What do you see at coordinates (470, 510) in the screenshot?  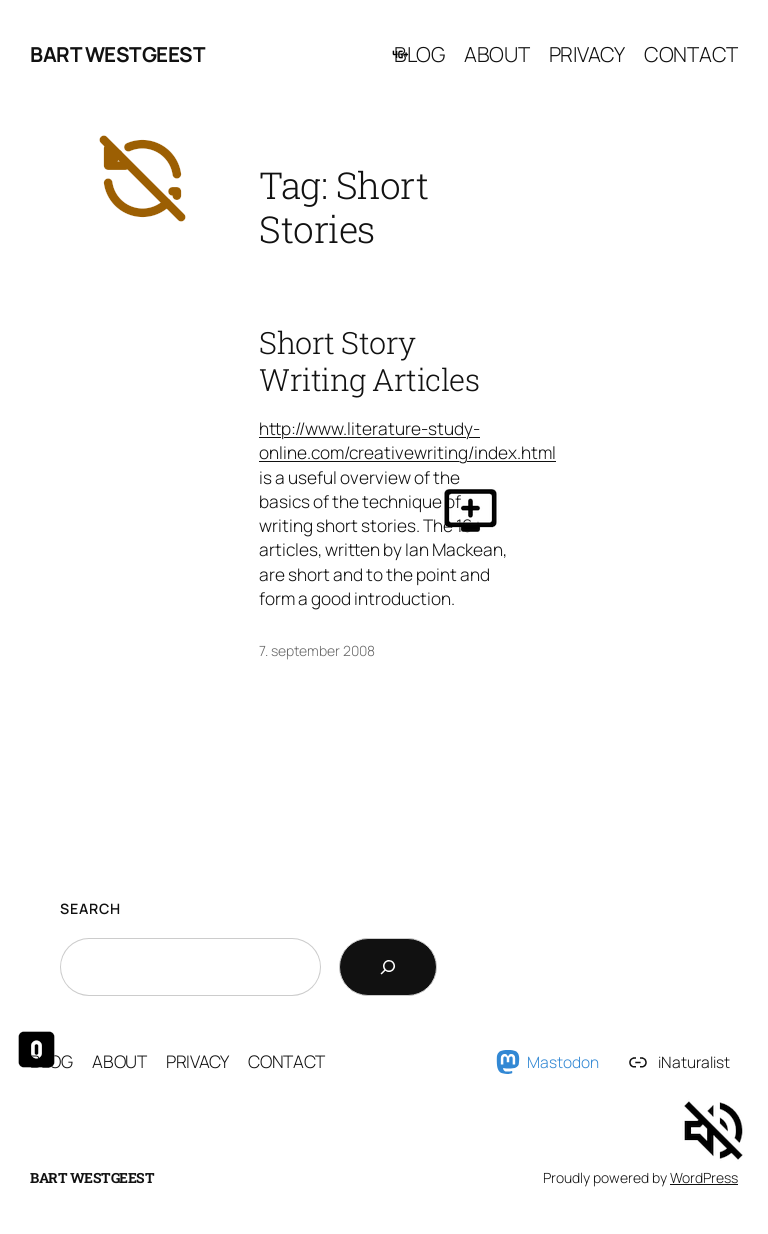 I see `add video to watch queue` at bounding box center [470, 510].